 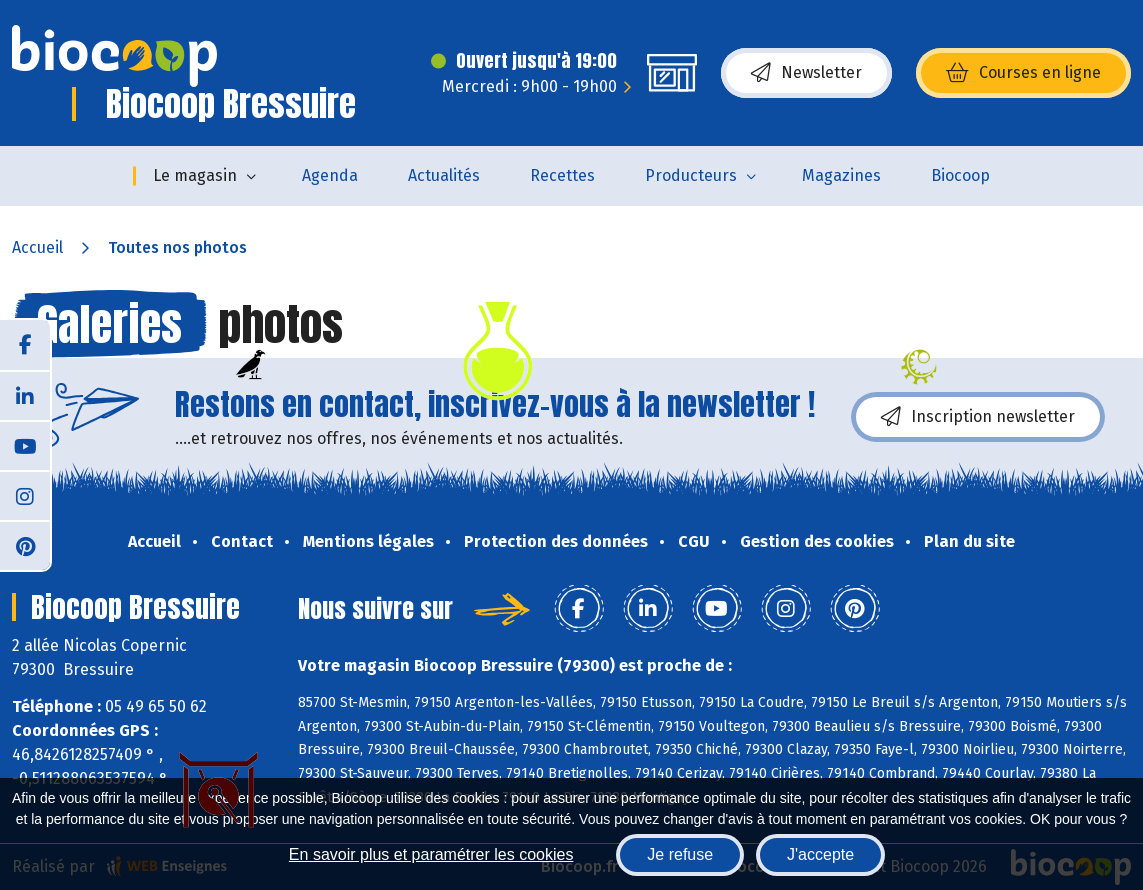 What do you see at coordinates (218, 789) in the screenshot?
I see `trigger a sound or audio alert` at bounding box center [218, 789].